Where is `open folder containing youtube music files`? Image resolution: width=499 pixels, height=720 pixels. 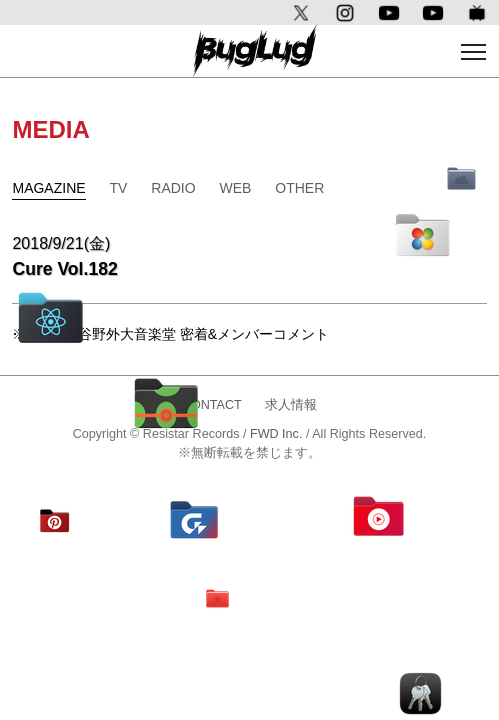
open folder containing youtube music files is located at coordinates (378, 517).